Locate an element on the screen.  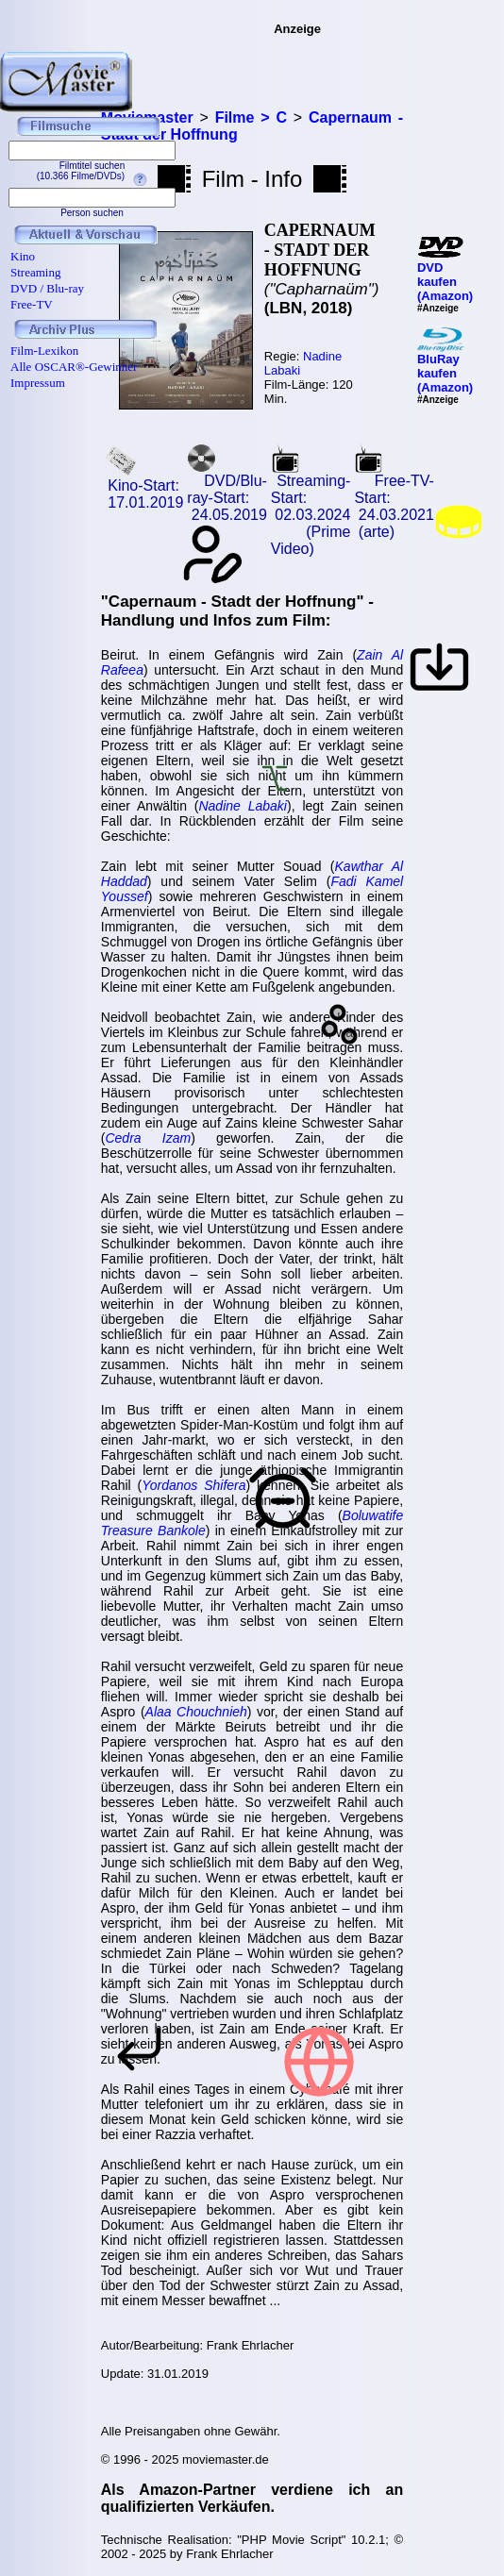
remove or delete an alarm is located at coordinates (282, 1497).